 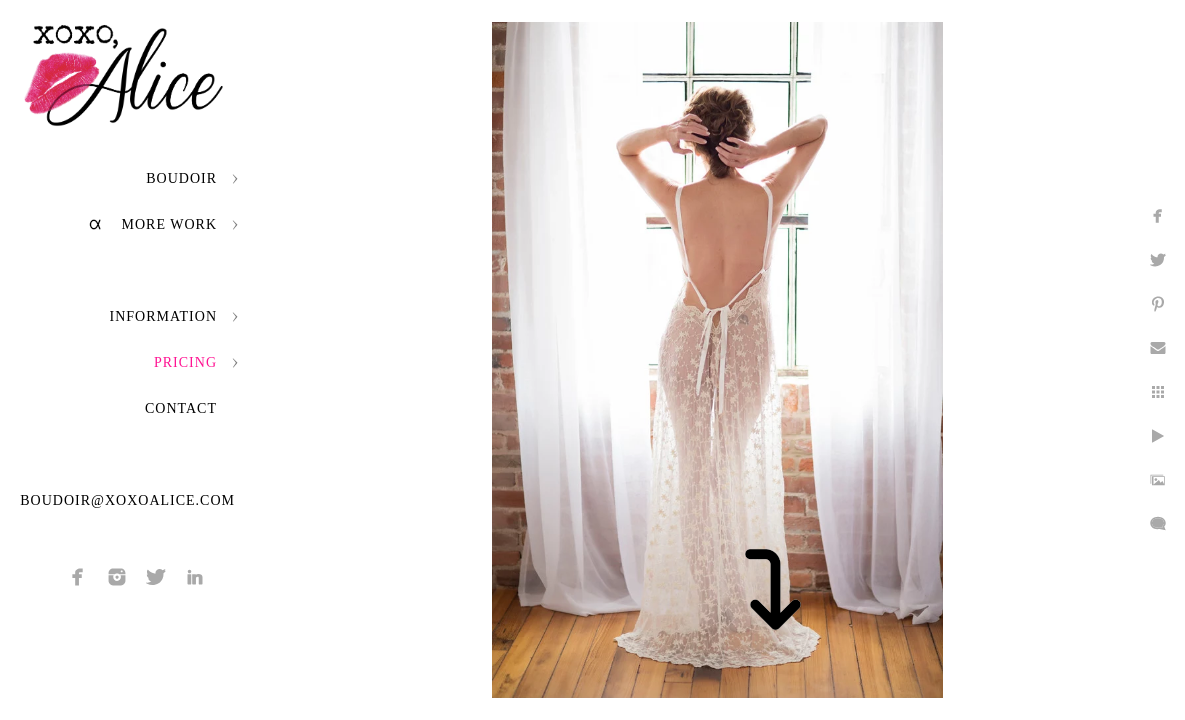 I want to click on move item down in a list, so click(x=775, y=589).